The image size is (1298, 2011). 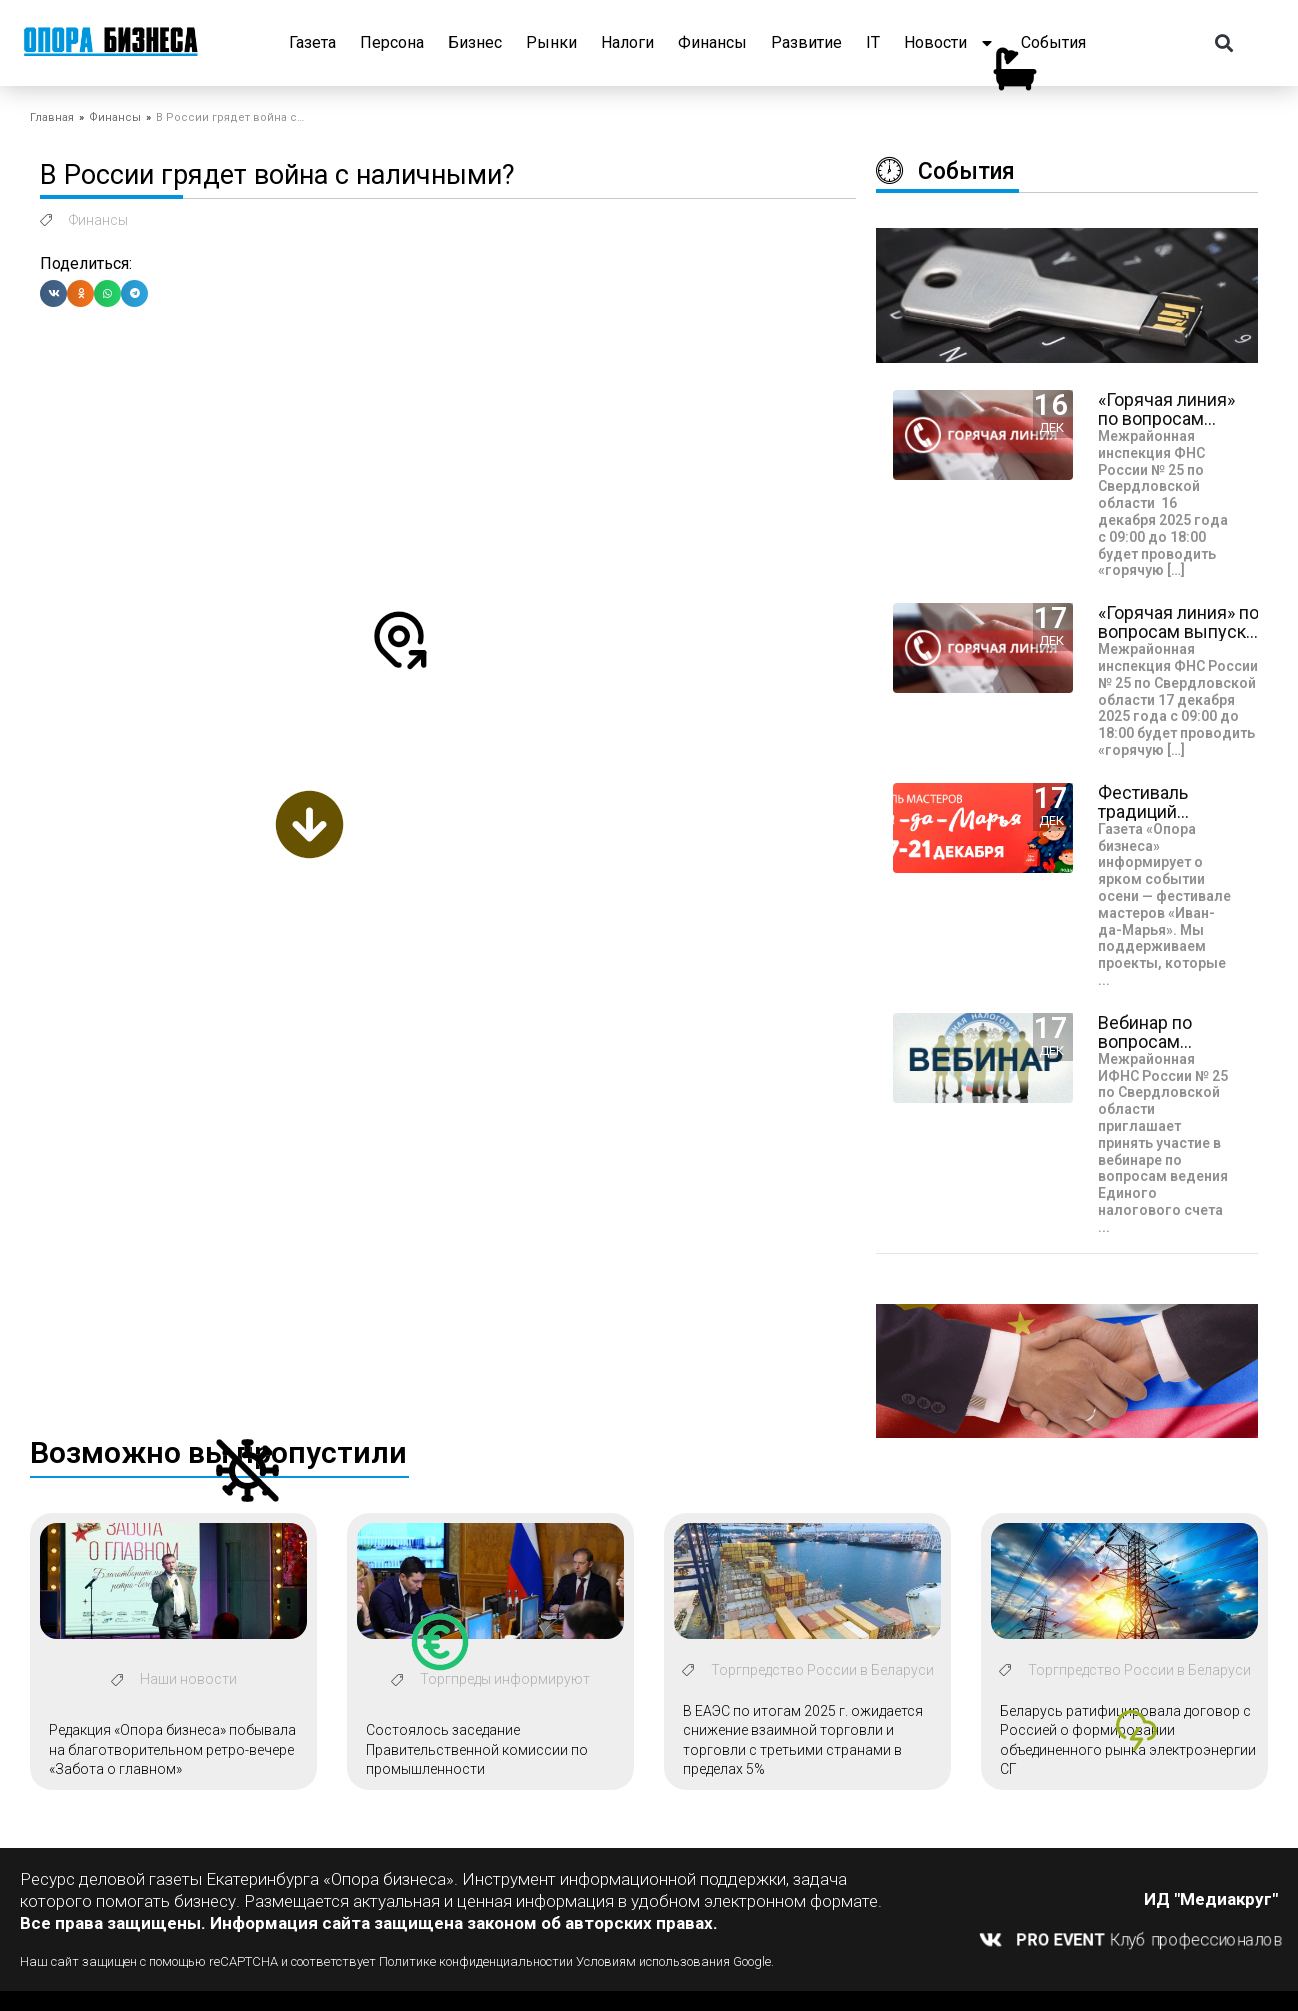 I want to click on view balance in euros, so click(x=440, y=1642).